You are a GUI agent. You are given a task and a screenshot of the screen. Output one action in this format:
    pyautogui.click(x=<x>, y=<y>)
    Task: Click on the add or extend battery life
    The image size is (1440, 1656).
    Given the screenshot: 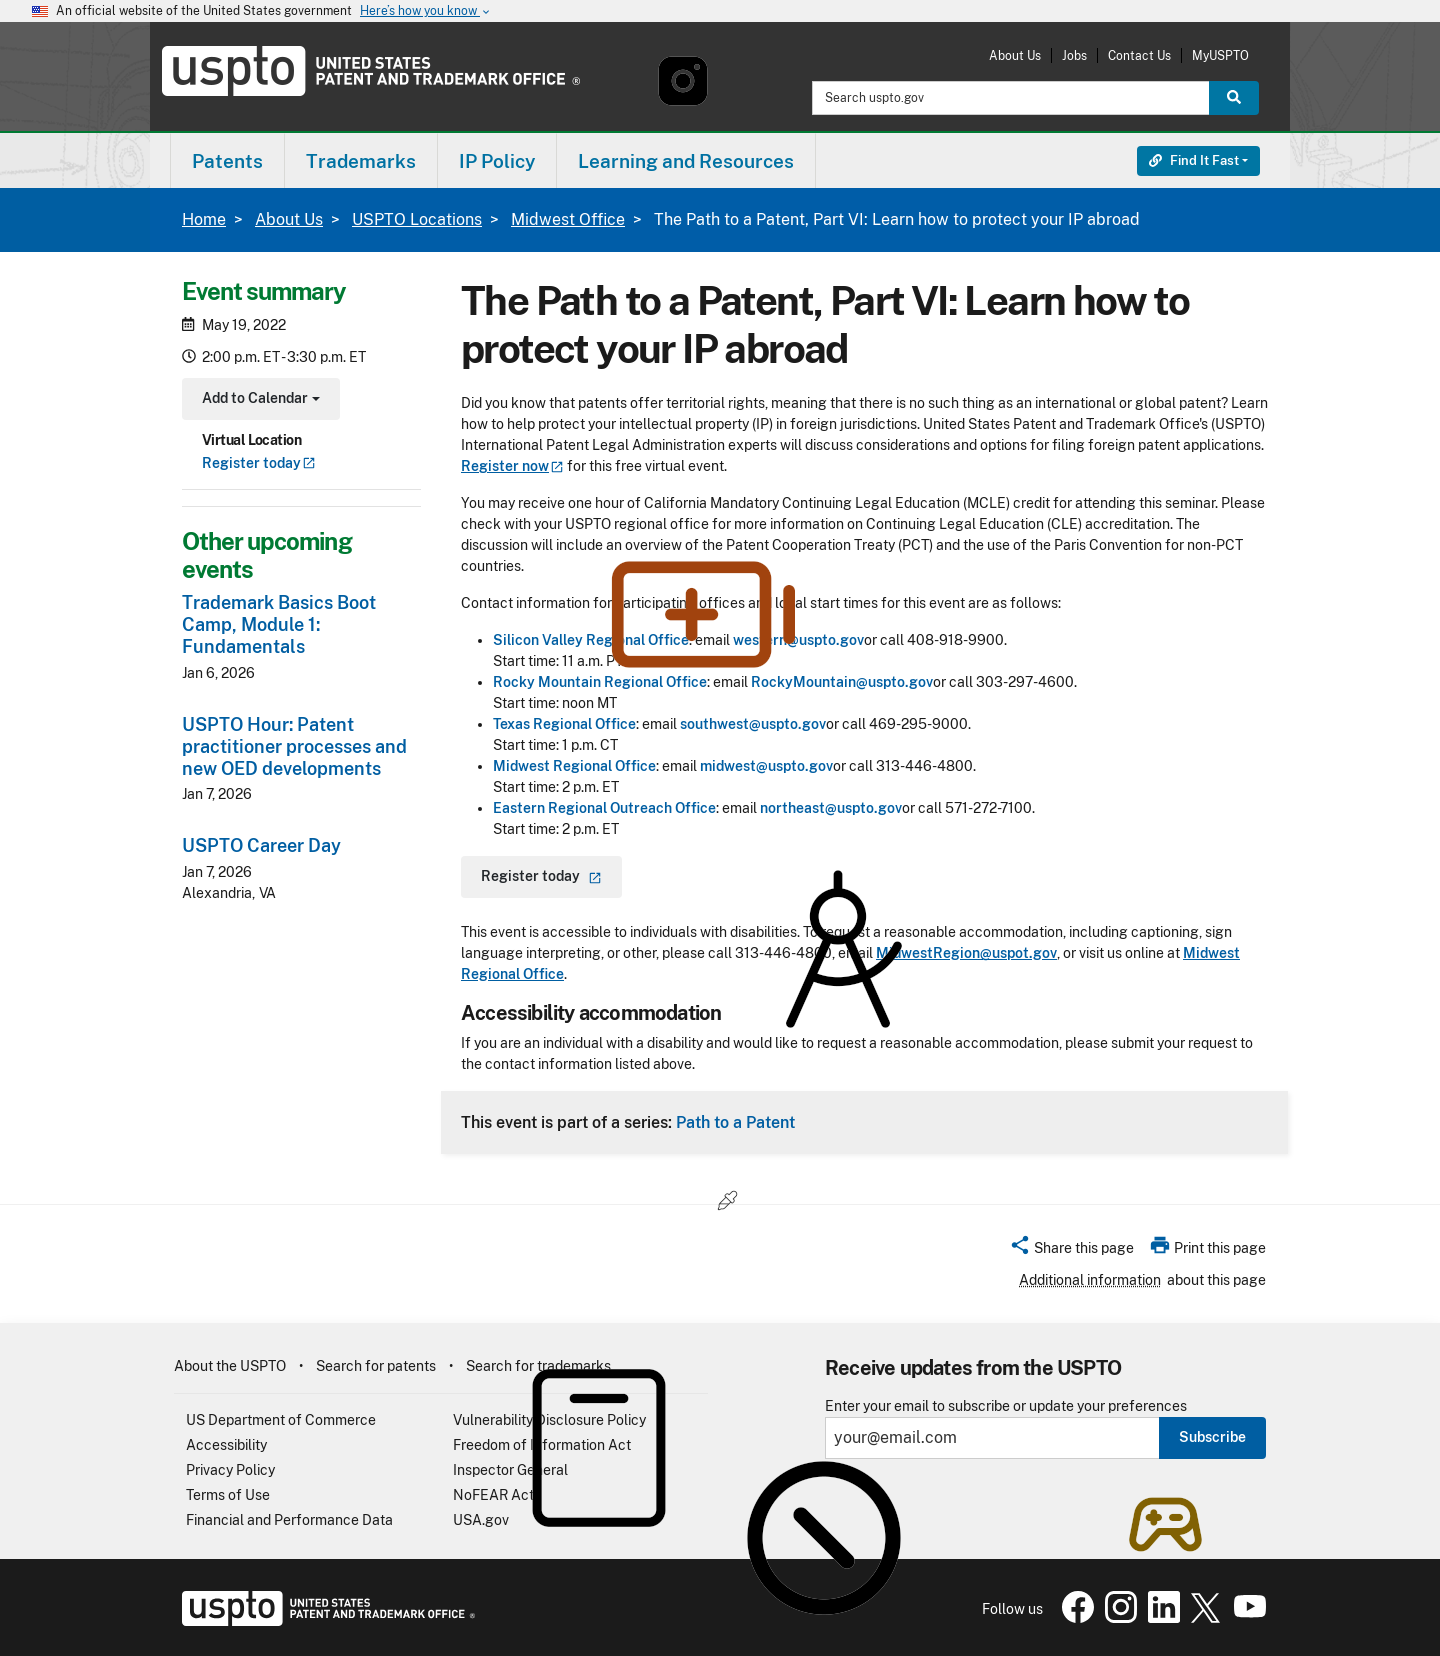 What is the action you would take?
    pyautogui.click(x=700, y=614)
    